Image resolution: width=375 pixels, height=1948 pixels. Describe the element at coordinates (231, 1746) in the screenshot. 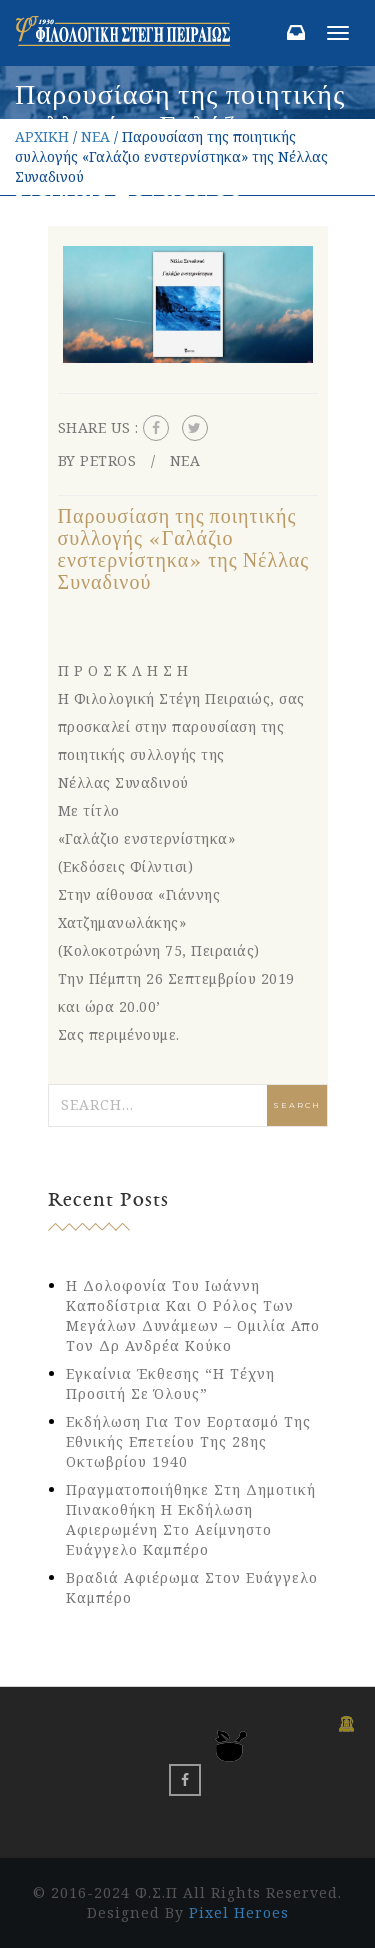

I see `access the potion crafting menu` at that location.